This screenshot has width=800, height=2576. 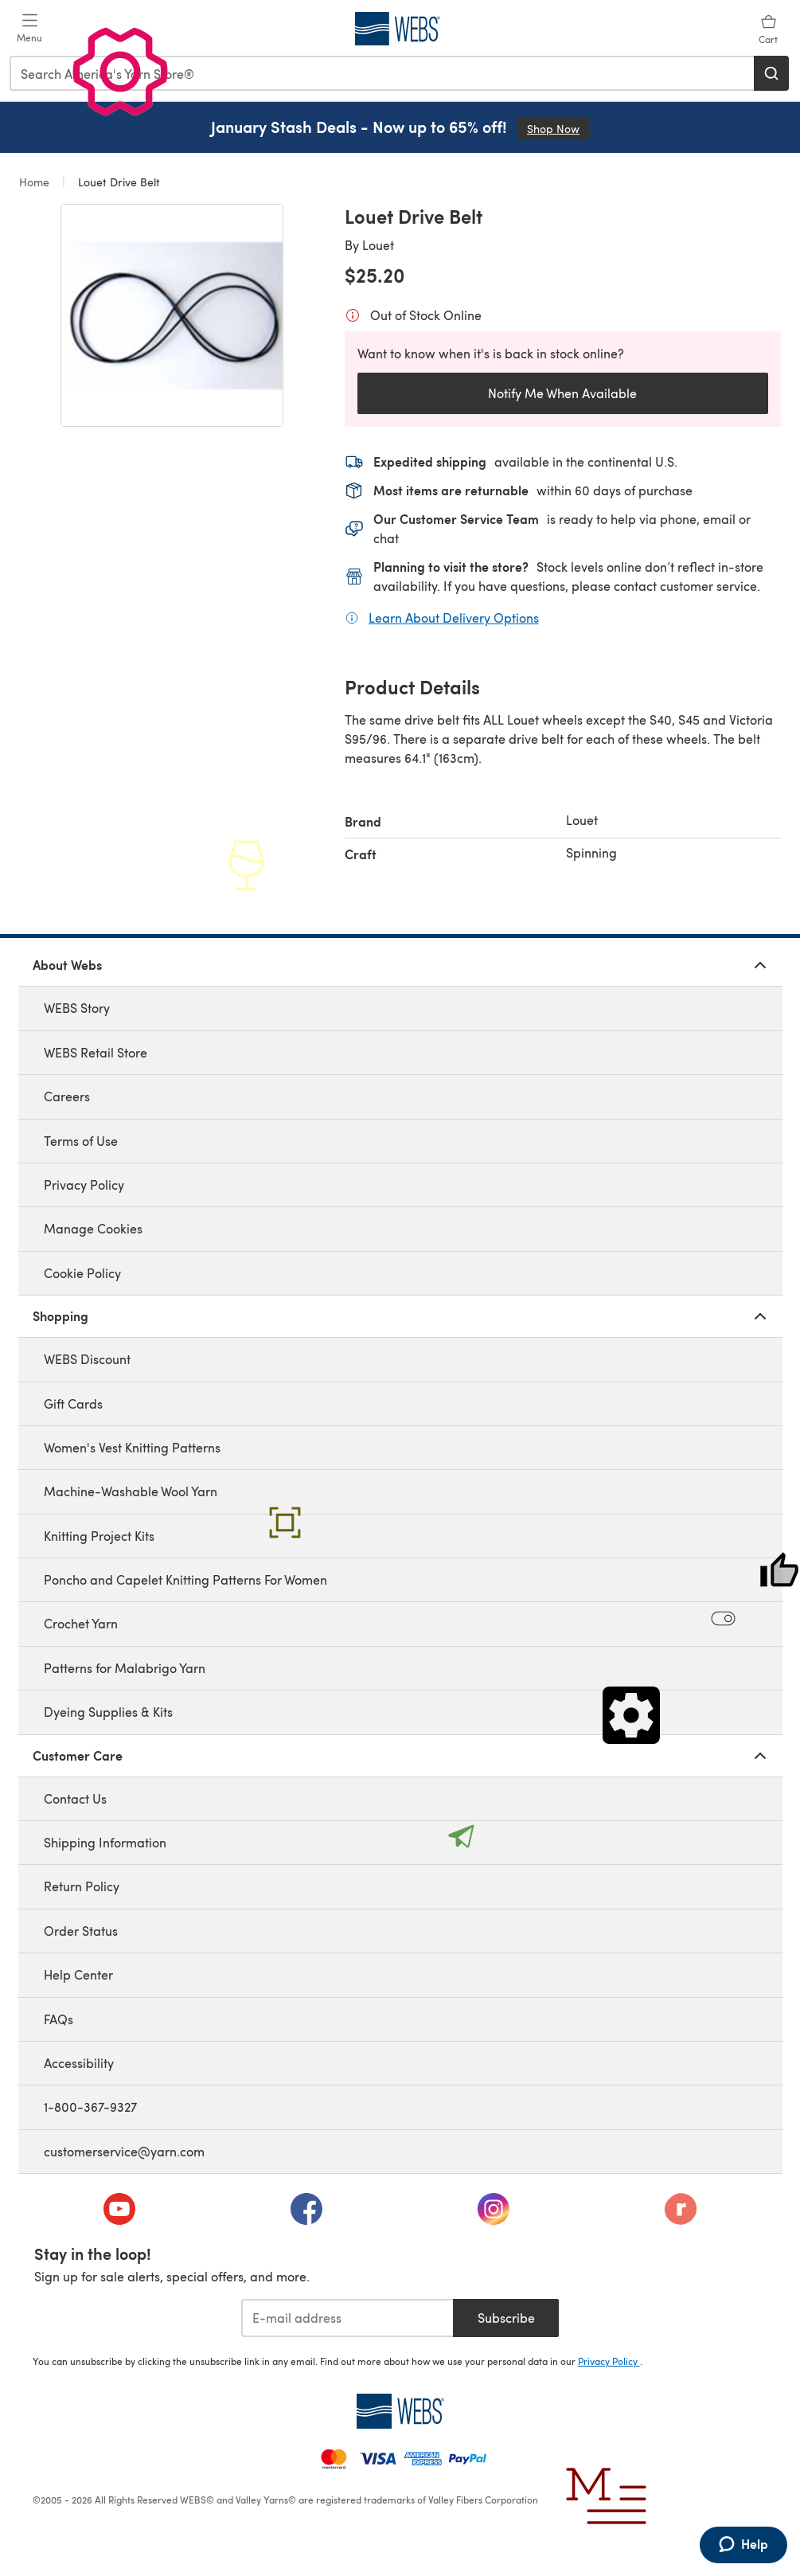 What do you see at coordinates (120, 72) in the screenshot?
I see `access settings or preferences` at bounding box center [120, 72].